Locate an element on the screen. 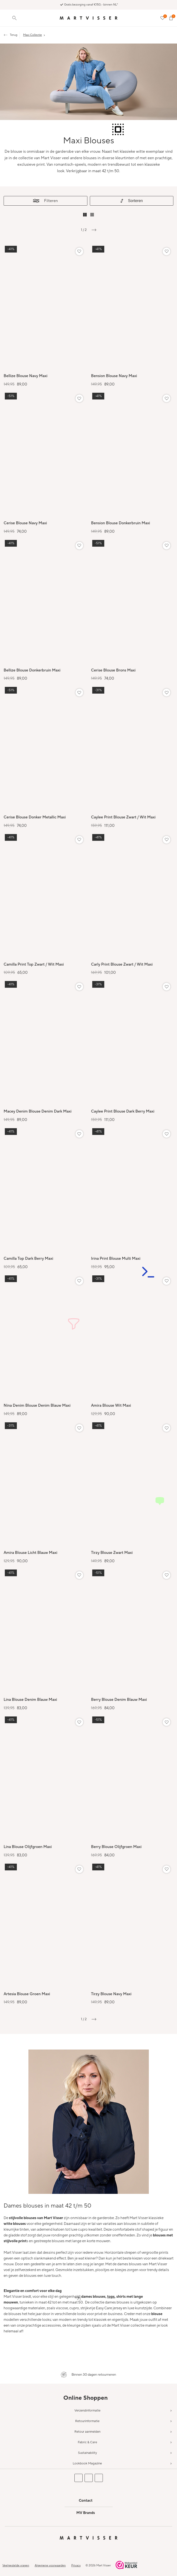 The height and width of the screenshot is (2576, 177). adjust margin spacing around an element is located at coordinates (118, 129).